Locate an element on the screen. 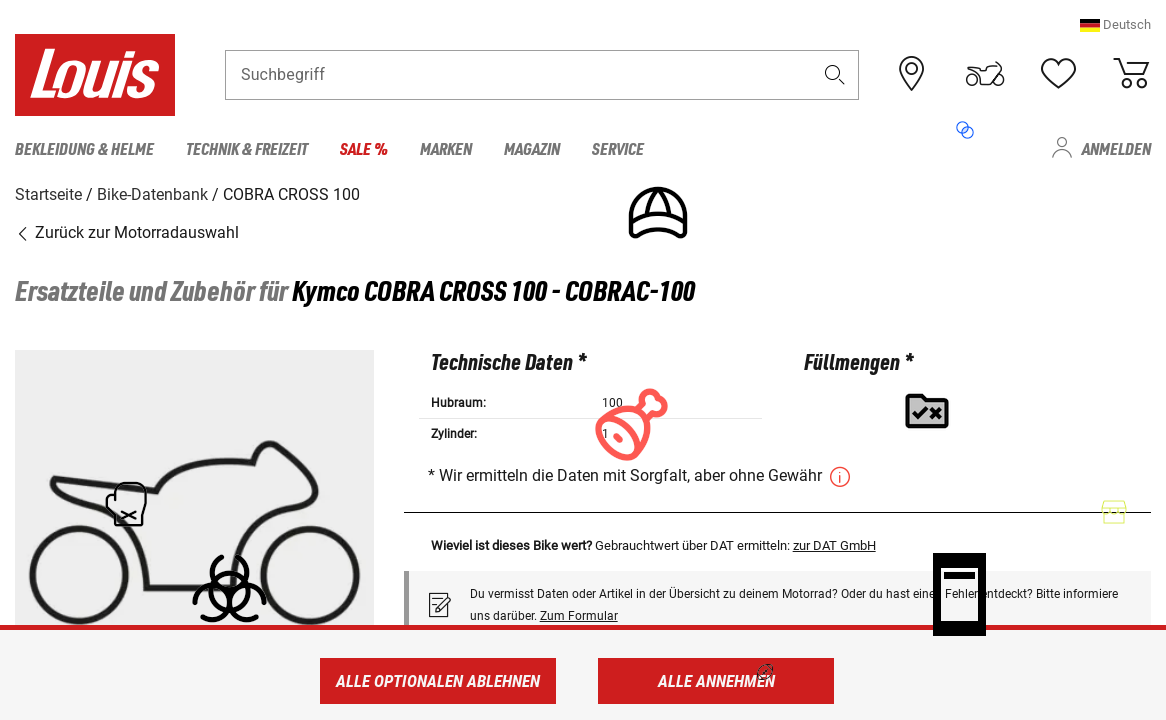 The width and height of the screenshot is (1166, 720). access folder with validation rules is located at coordinates (927, 411).